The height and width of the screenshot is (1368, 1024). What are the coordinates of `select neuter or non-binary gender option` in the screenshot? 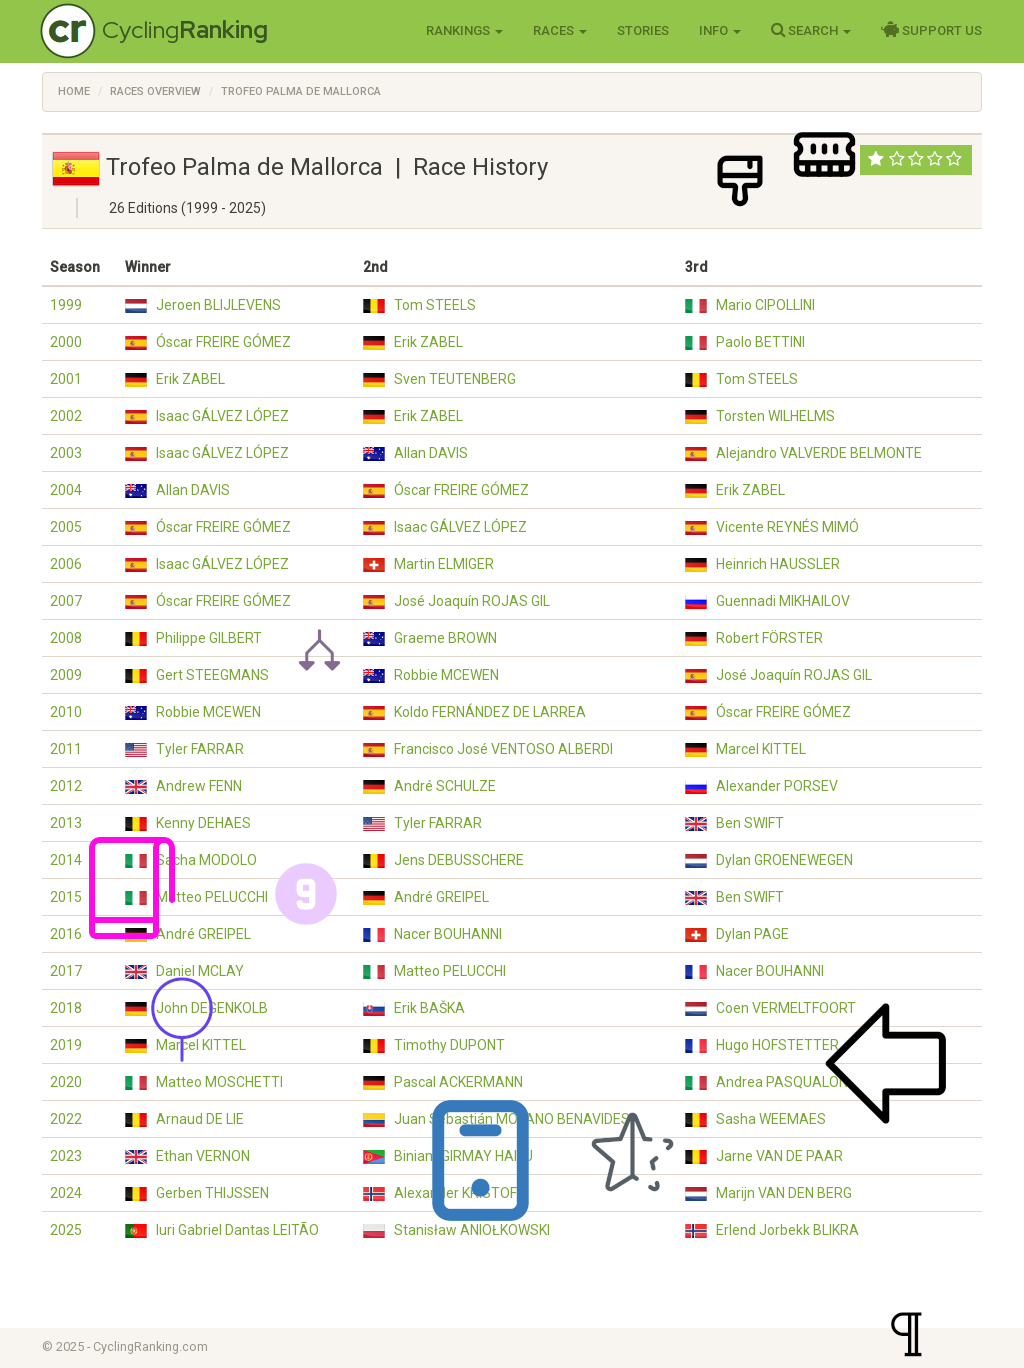 It's located at (182, 1018).